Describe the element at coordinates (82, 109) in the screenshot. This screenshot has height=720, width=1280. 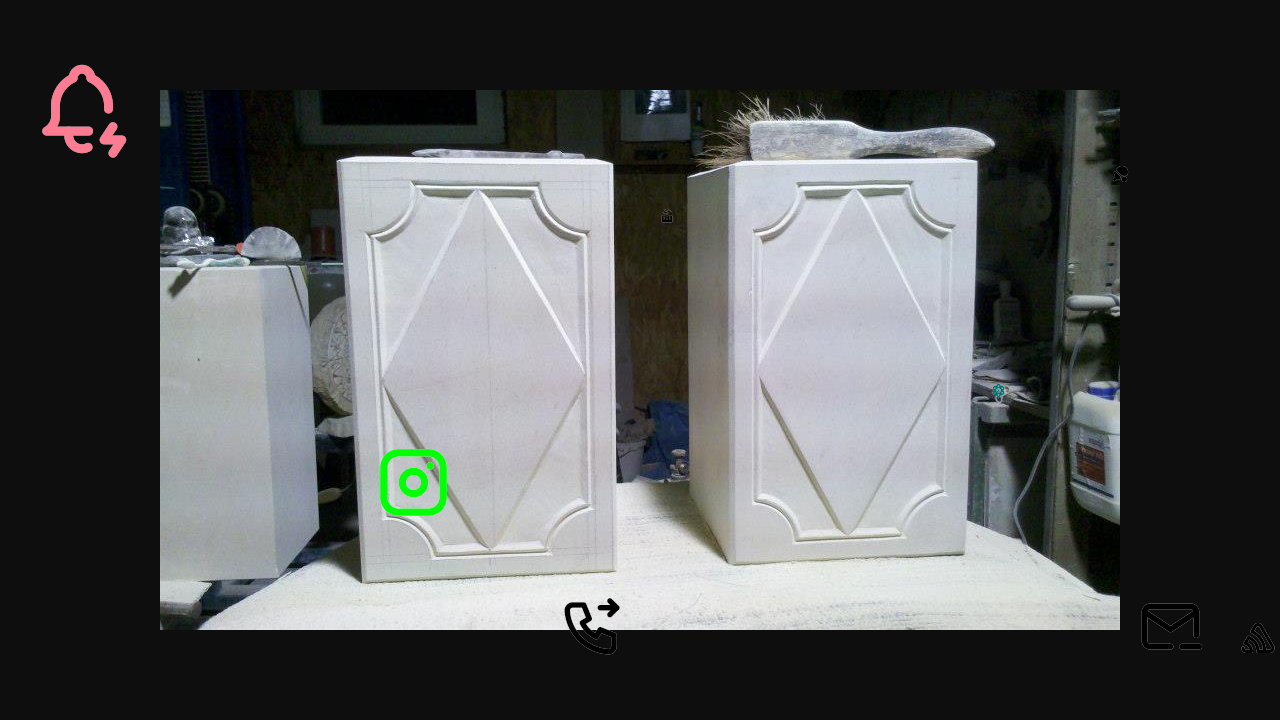
I see `notification triggered by an automated action or event` at that location.